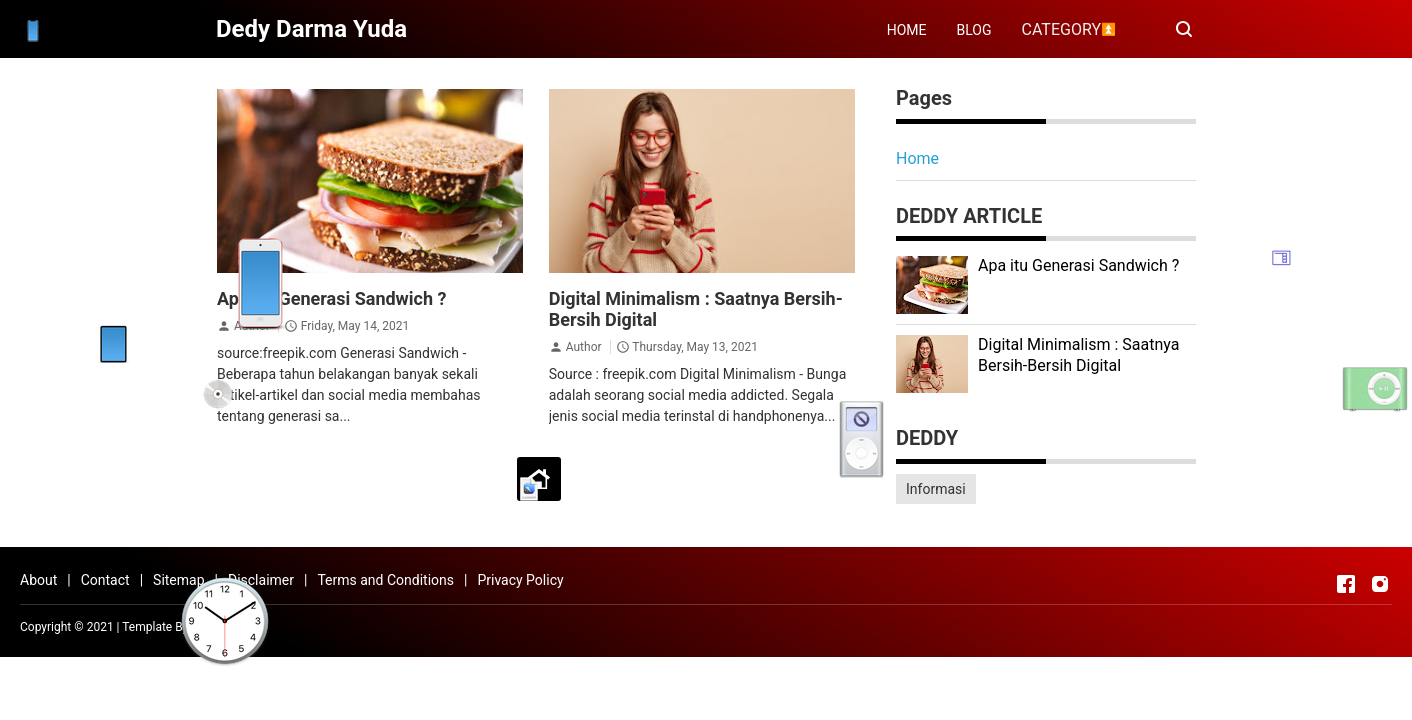  What do you see at coordinates (1375, 377) in the screenshot?
I see `iPod shuffle device connected` at bounding box center [1375, 377].